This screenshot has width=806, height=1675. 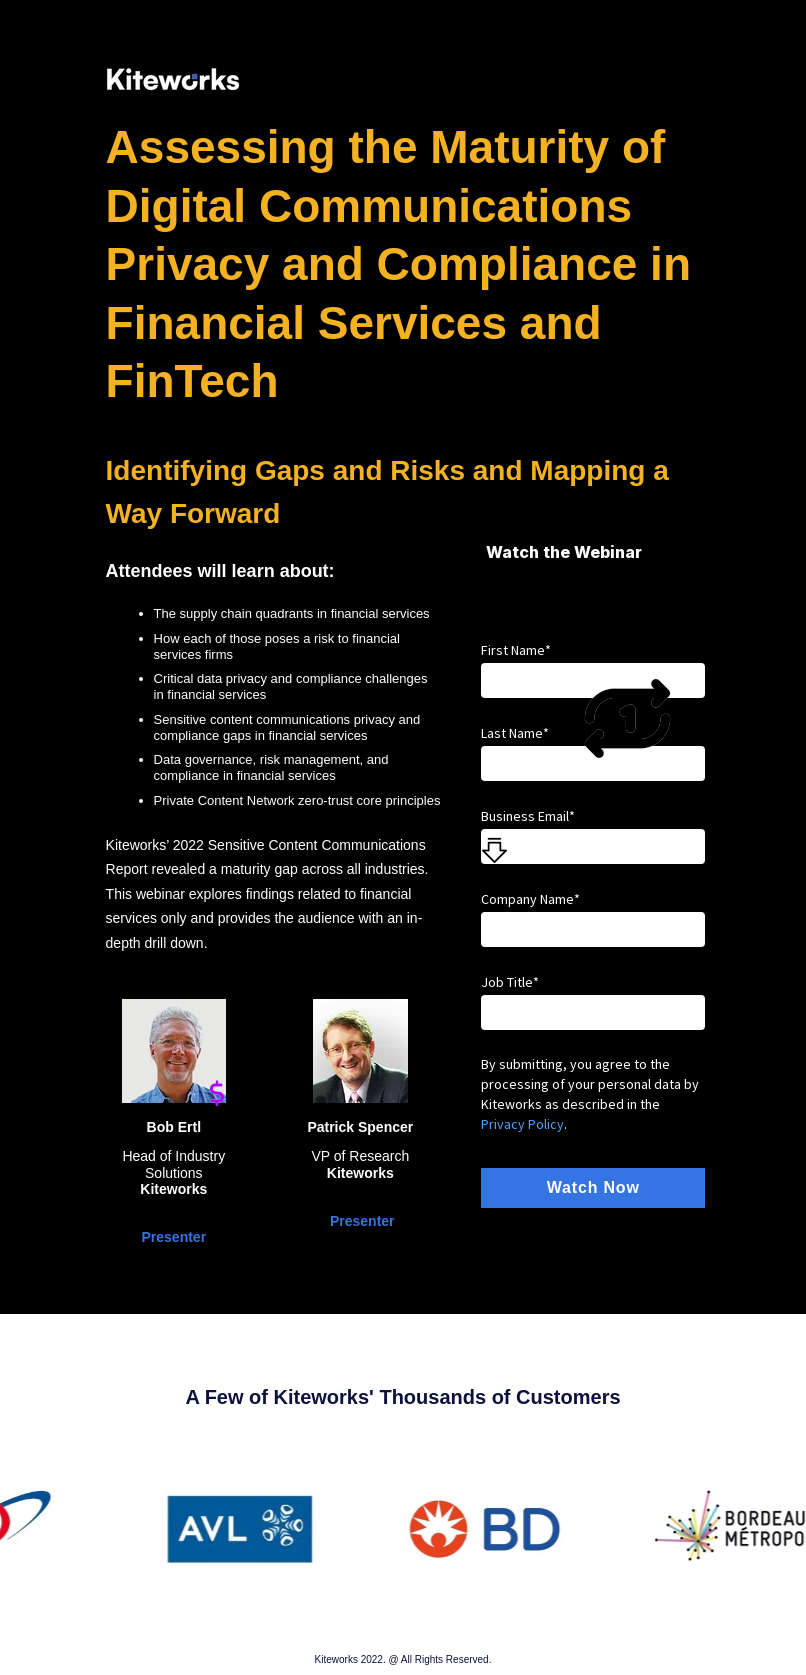 I want to click on view pricing or payment options, so click(x=217, y=1093).